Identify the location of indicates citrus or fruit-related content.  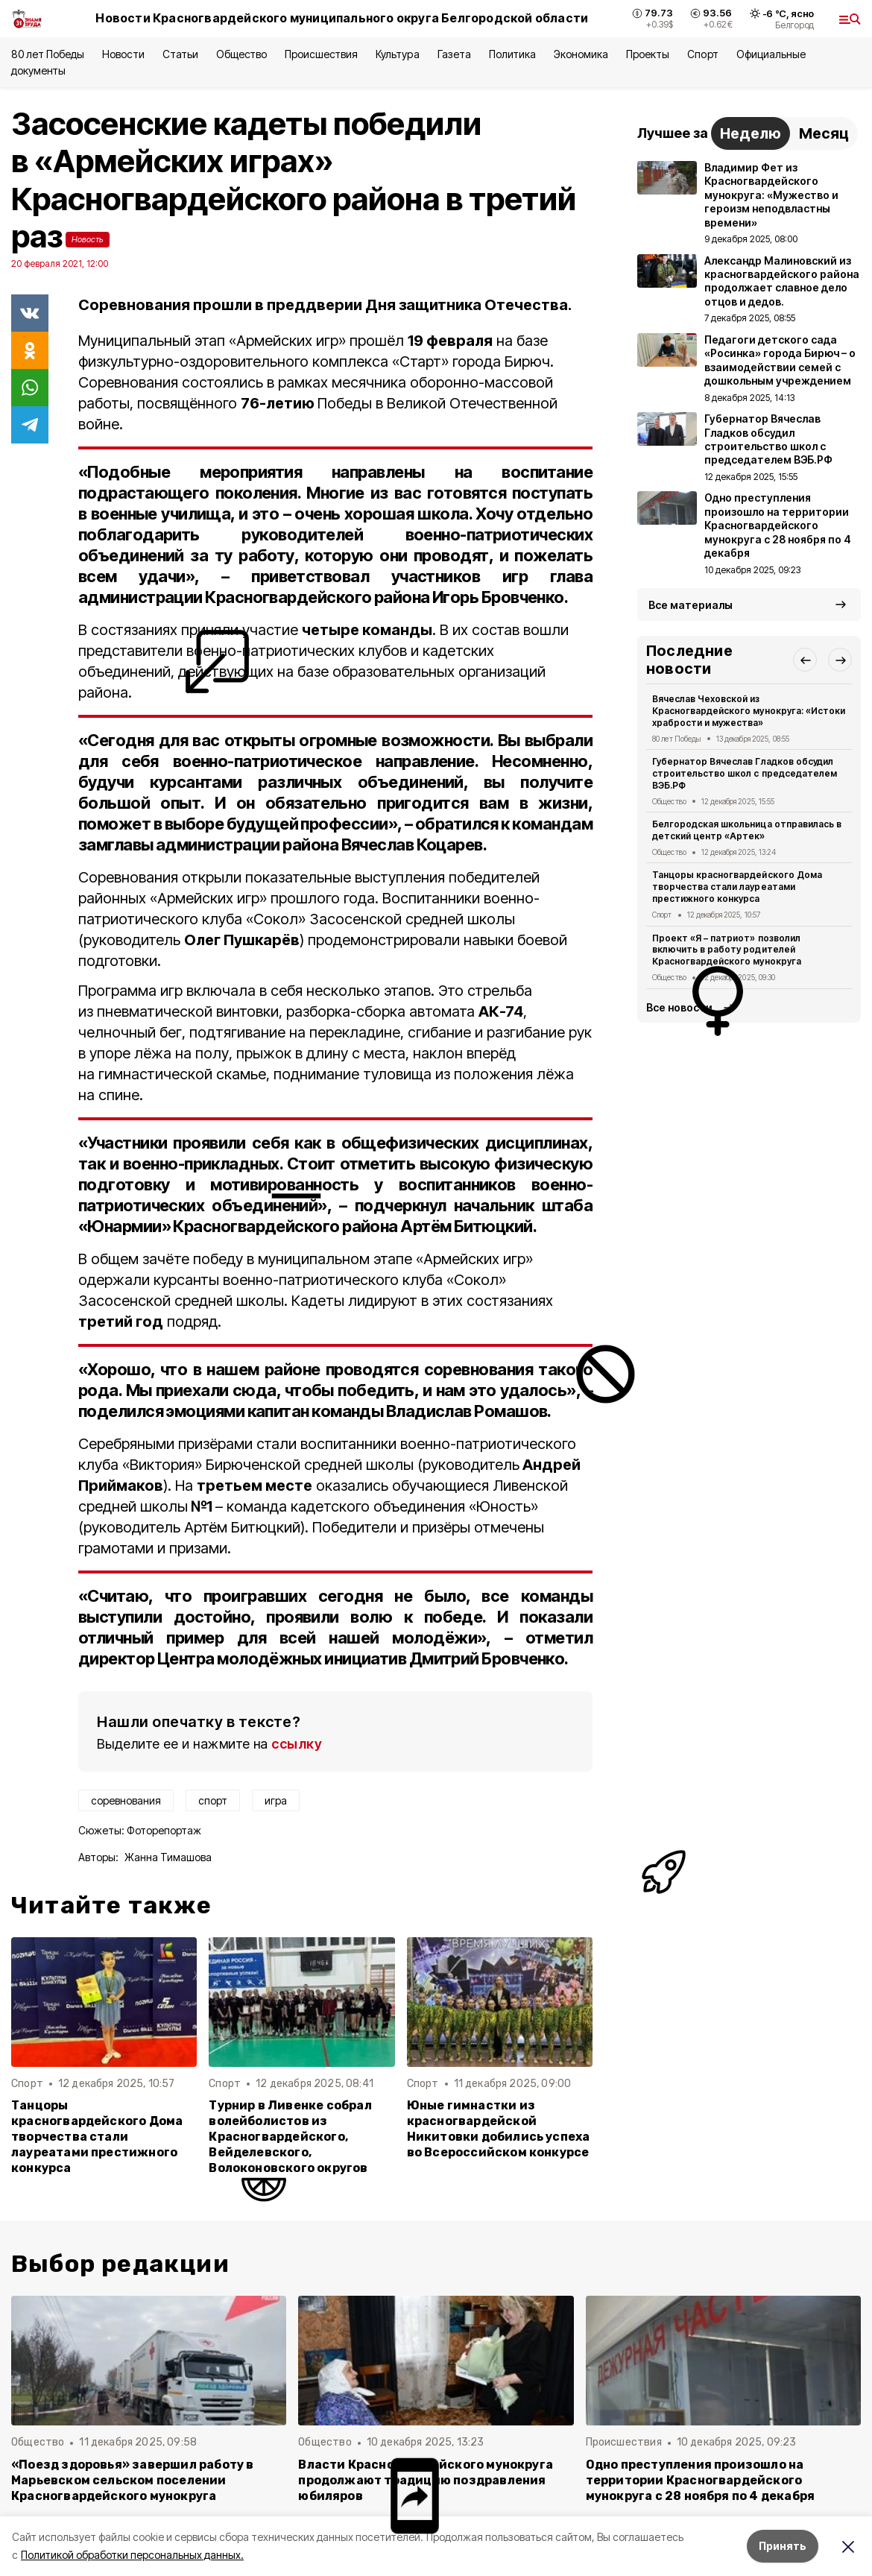
(264, 2186).